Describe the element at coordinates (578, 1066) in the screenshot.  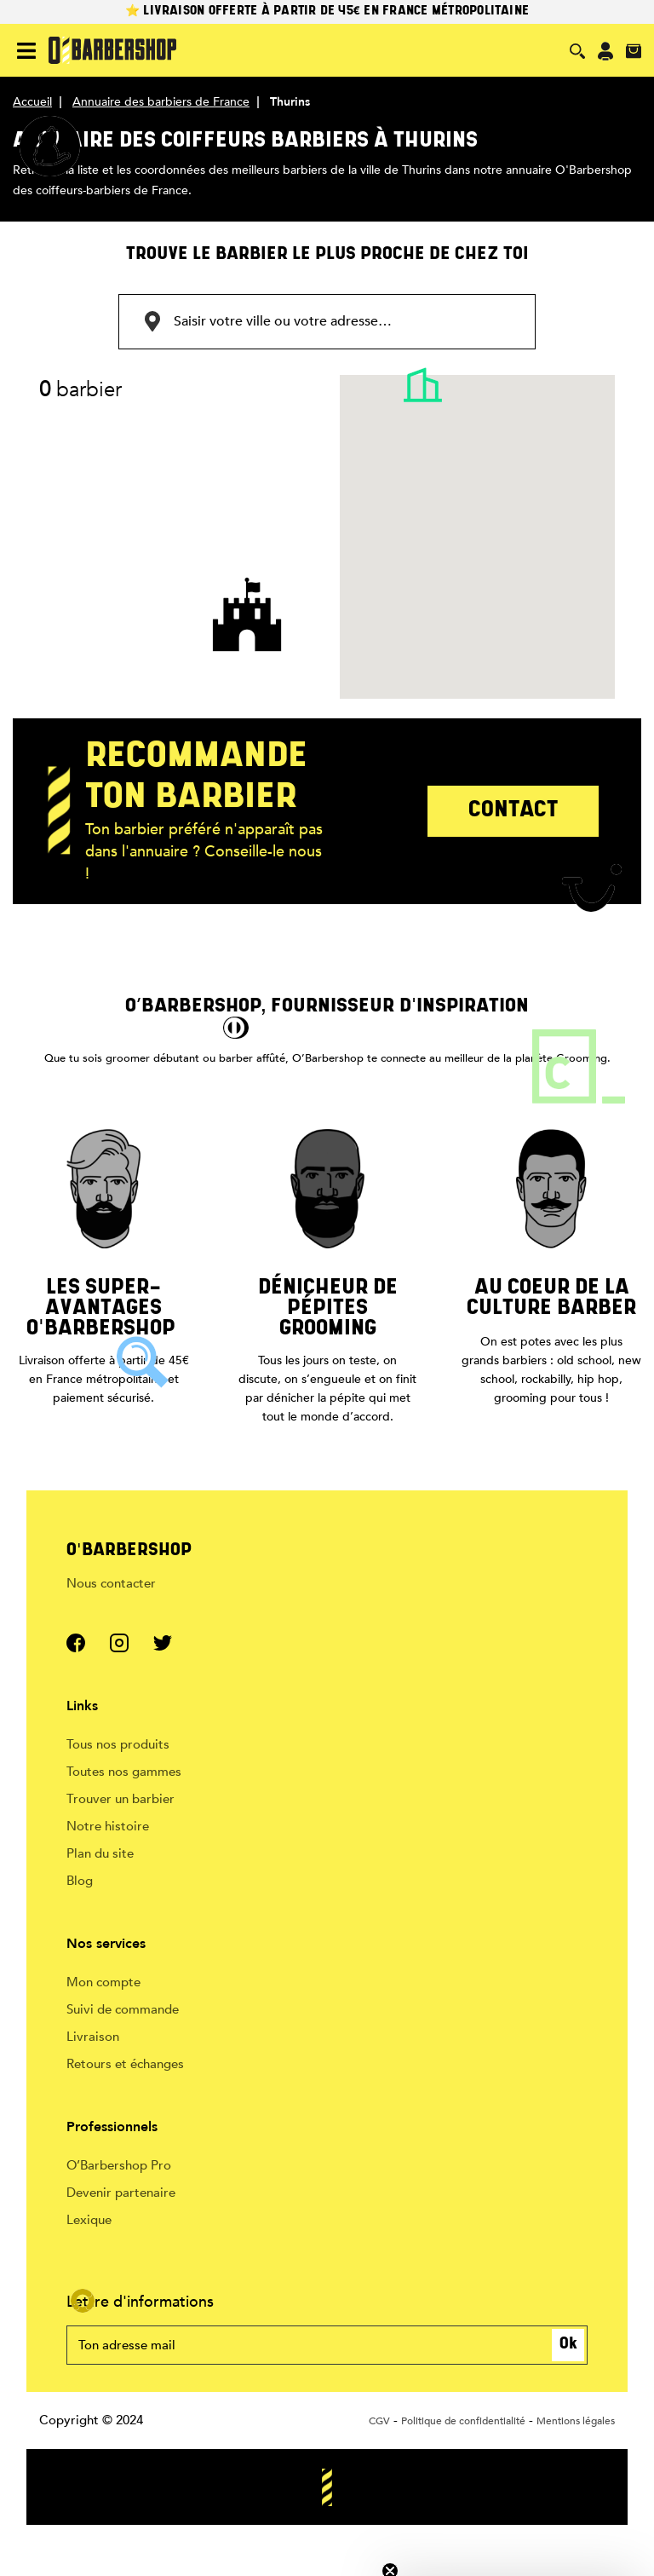
I see `open codecademy app or website` at that location.